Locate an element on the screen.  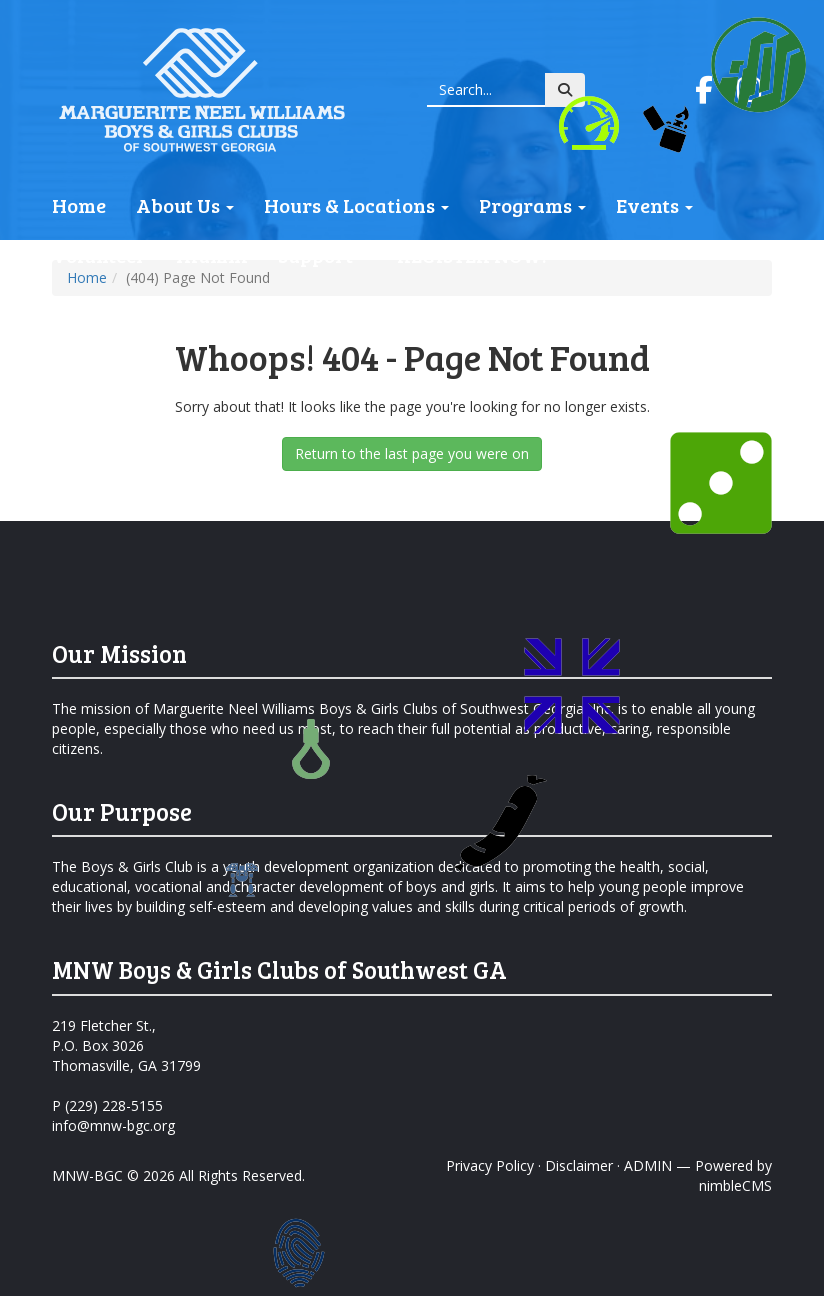
suicide icon is located at coordinates (311, 749).